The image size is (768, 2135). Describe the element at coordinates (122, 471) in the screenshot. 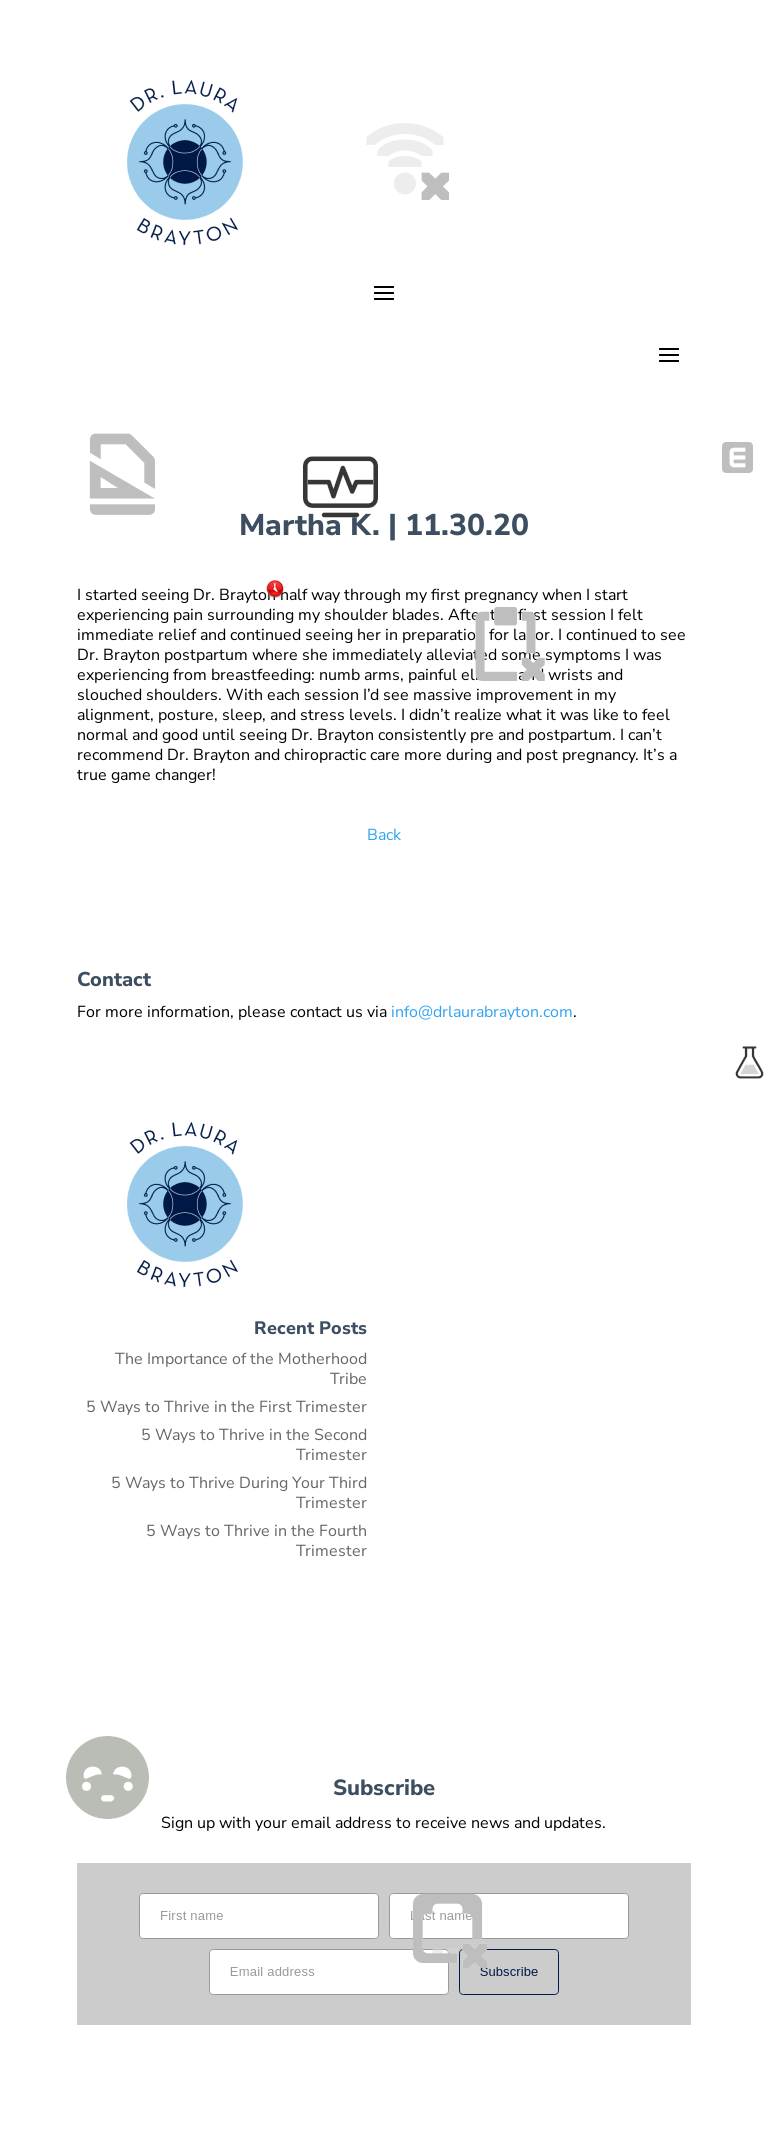

I see `adjust page layout and print settings` at that location.